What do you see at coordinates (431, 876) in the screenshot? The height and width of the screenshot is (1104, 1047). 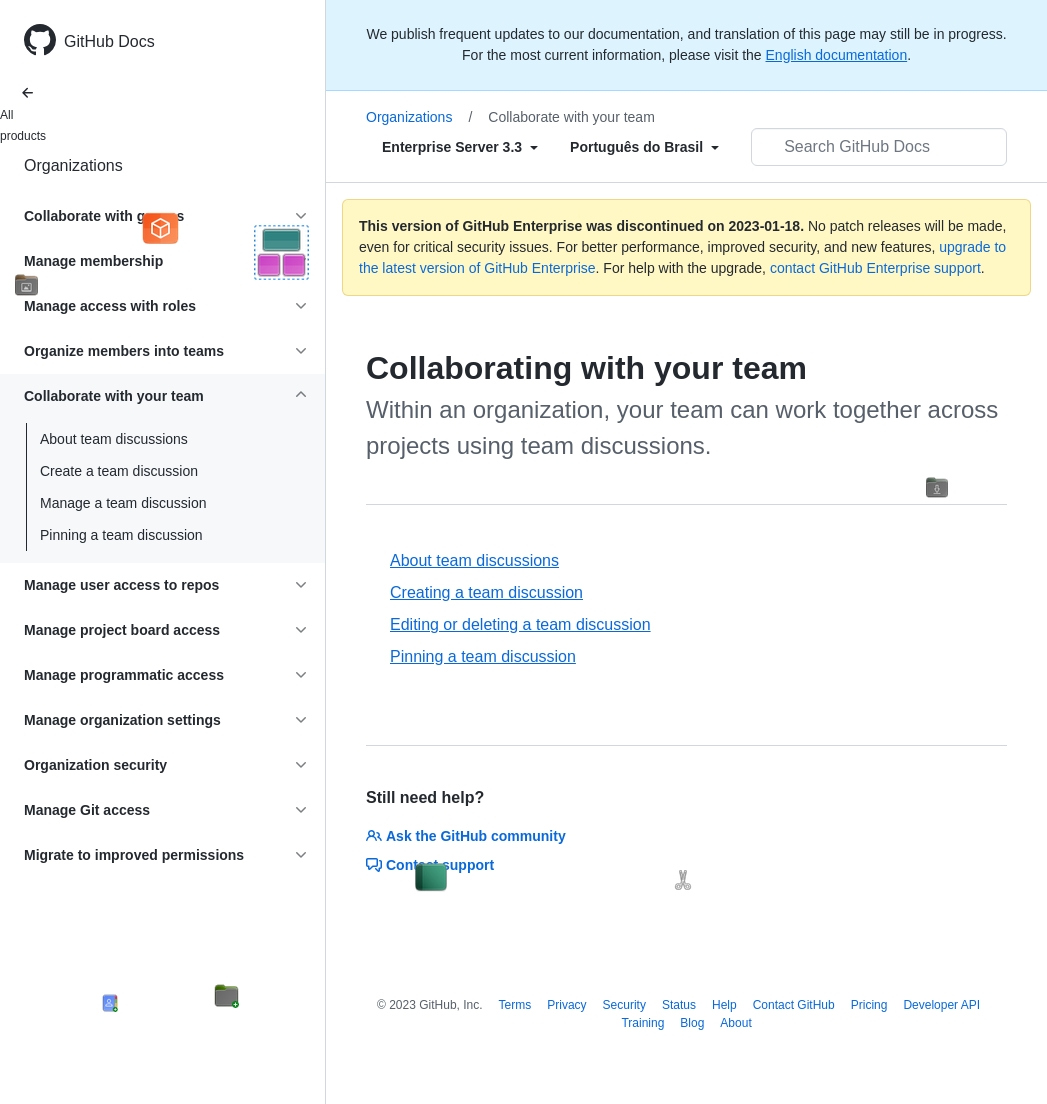 I see `access your desktop folder` at bounding box center [431, 876].